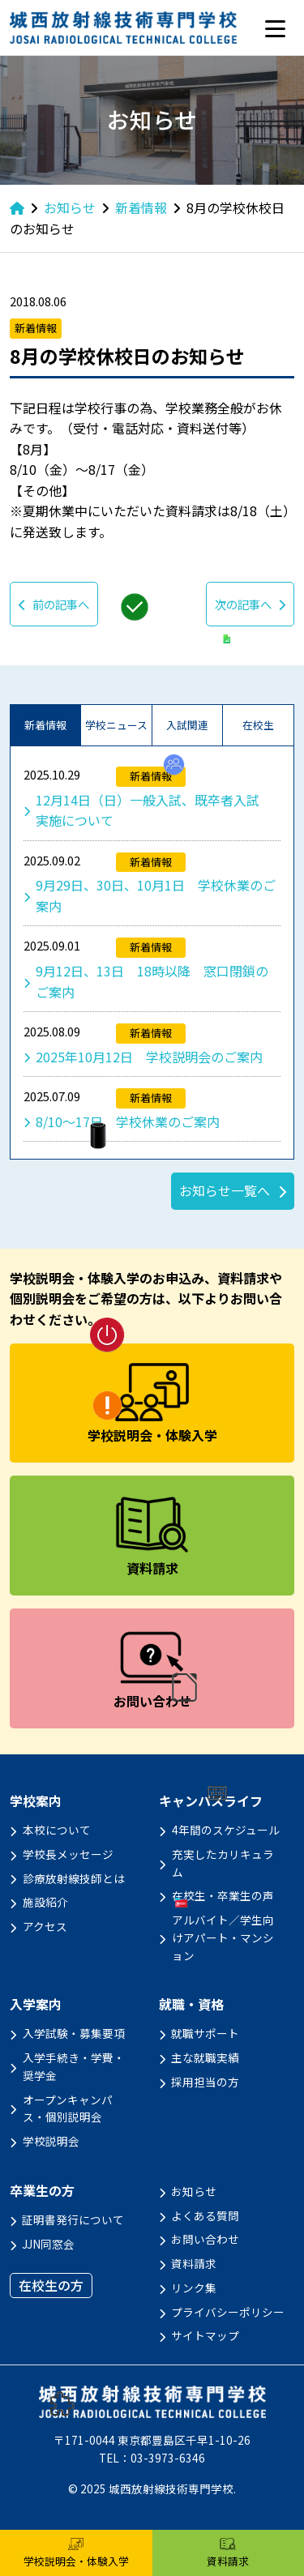 The width and height of the screenshot is (304, 2576). I want to click on open a UI designer or interface builder file, so click(238, 639).